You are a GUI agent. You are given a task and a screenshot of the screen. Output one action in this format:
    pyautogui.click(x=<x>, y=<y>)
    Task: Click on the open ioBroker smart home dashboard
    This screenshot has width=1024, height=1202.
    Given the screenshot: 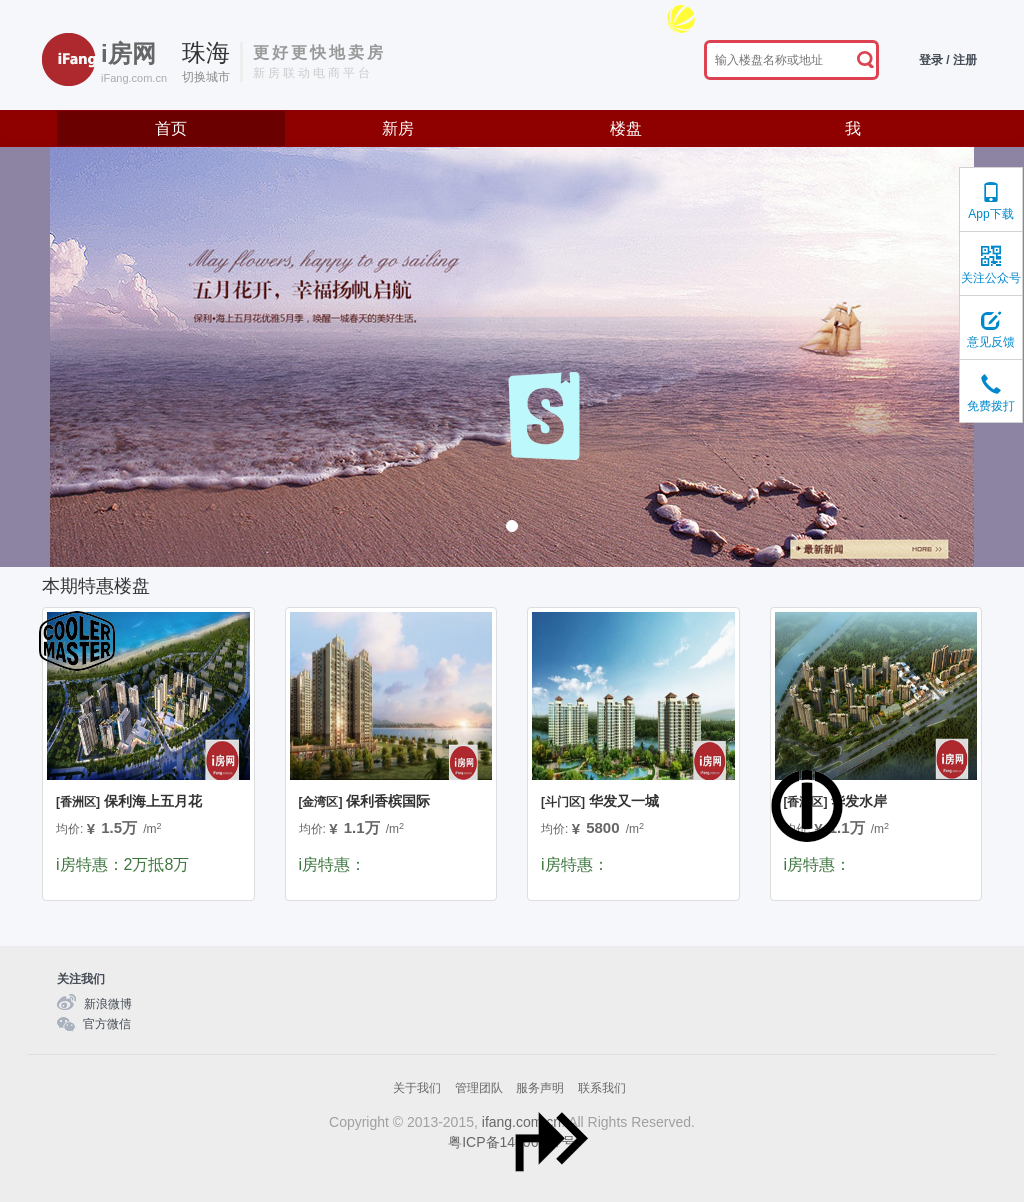 What is the action you would take?
    pyautogui.click(x=807, y=806)
    